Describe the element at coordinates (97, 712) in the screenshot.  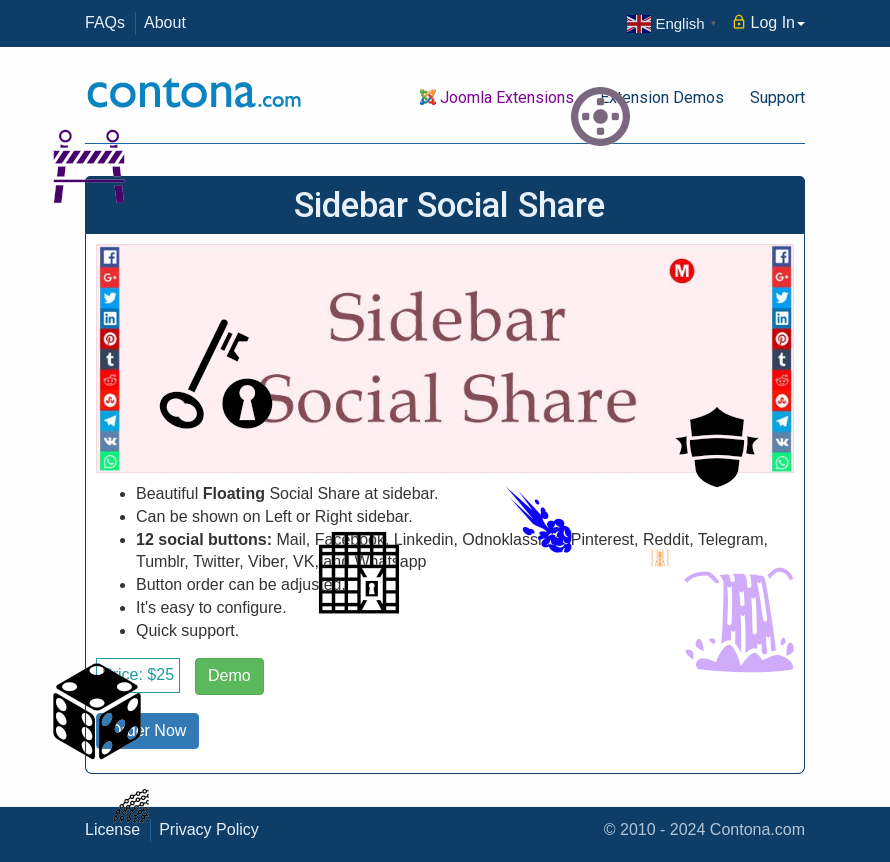
I see `roll the dice or randomize` at that location.